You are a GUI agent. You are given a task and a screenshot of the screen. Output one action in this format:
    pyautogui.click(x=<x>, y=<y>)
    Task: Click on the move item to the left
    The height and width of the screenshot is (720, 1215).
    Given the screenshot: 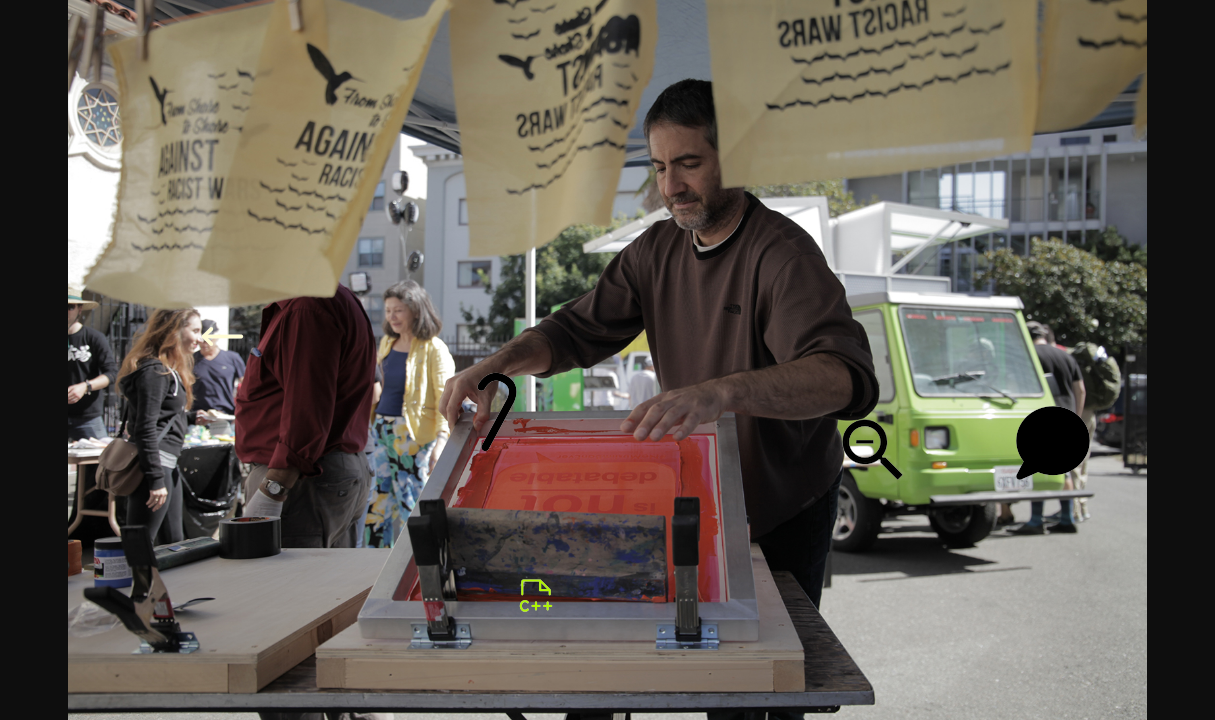 What is the action you would take?
    pyautogui.click(x=222, y=336)
    